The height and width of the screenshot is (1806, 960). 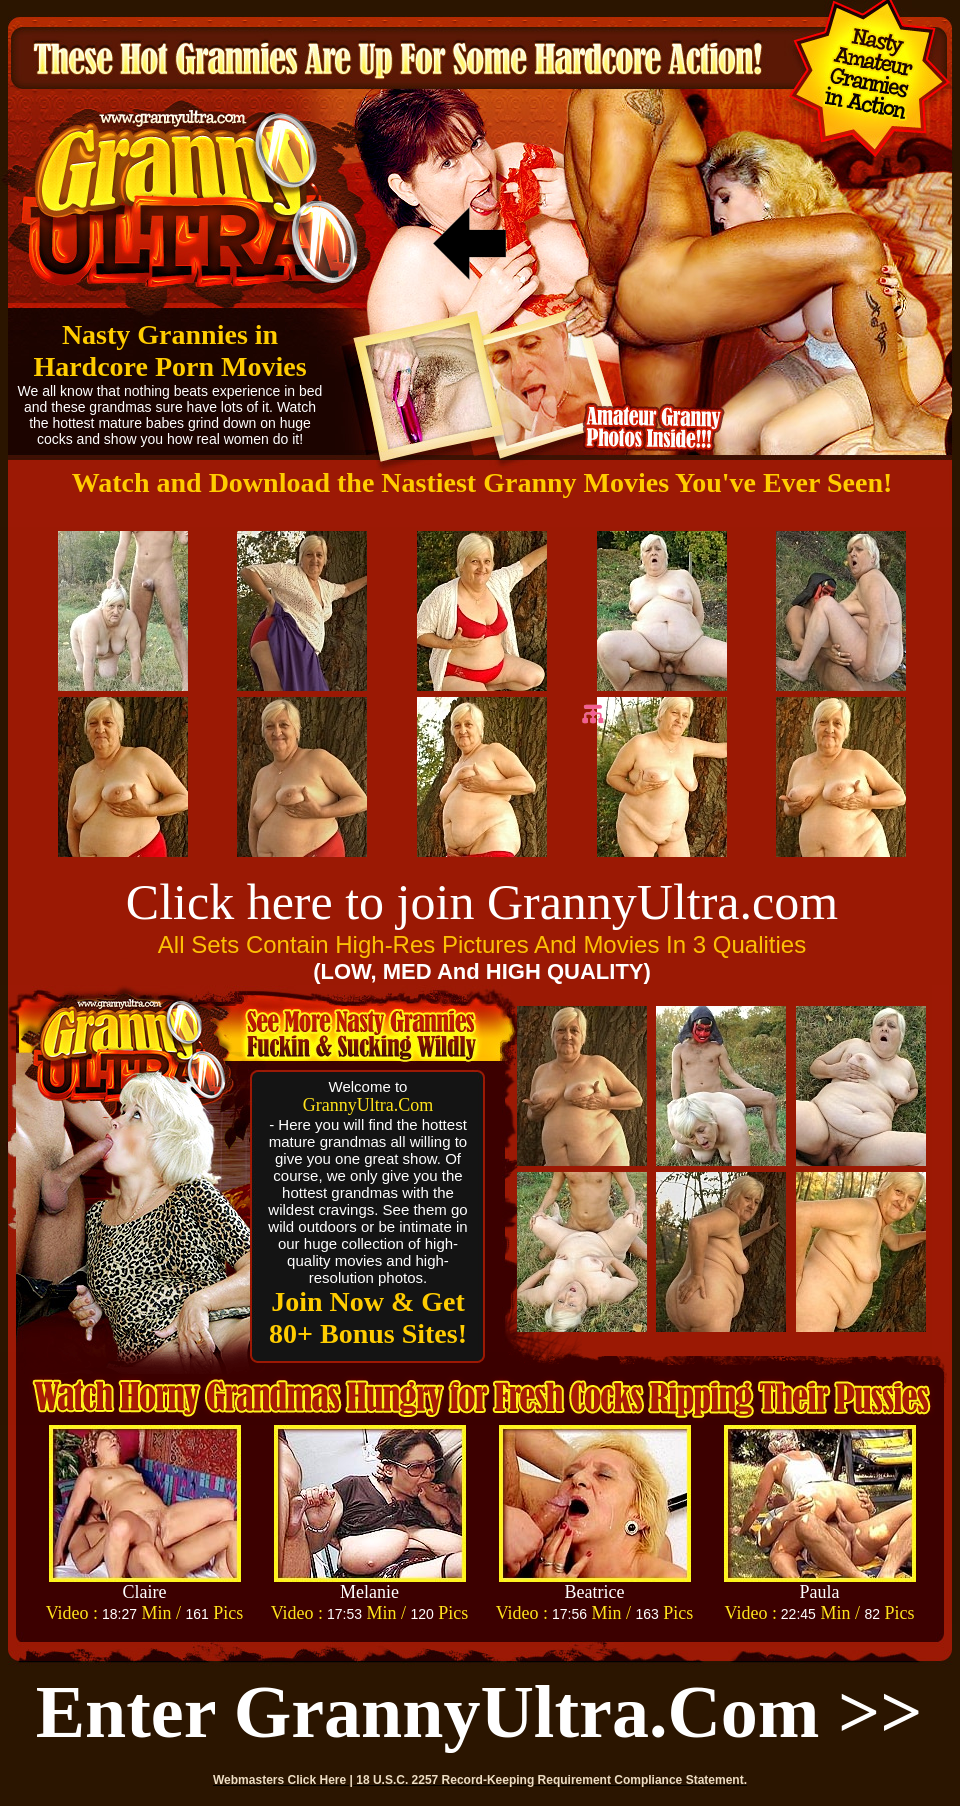 What do you see at coordinates (469, 243) in the screenshot?
I see `go back to the previous screen` at bounding box center [469, 243].